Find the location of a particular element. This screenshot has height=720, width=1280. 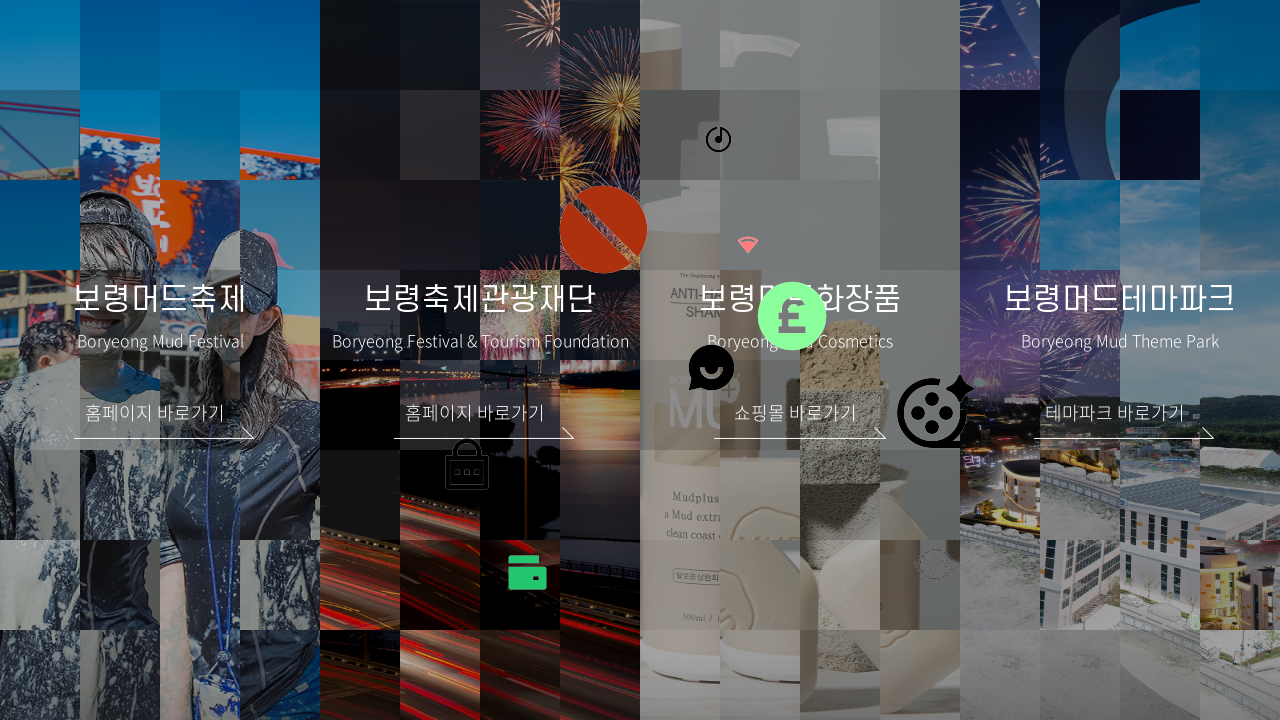

play or browse music library is located at coordinates (718, 139).